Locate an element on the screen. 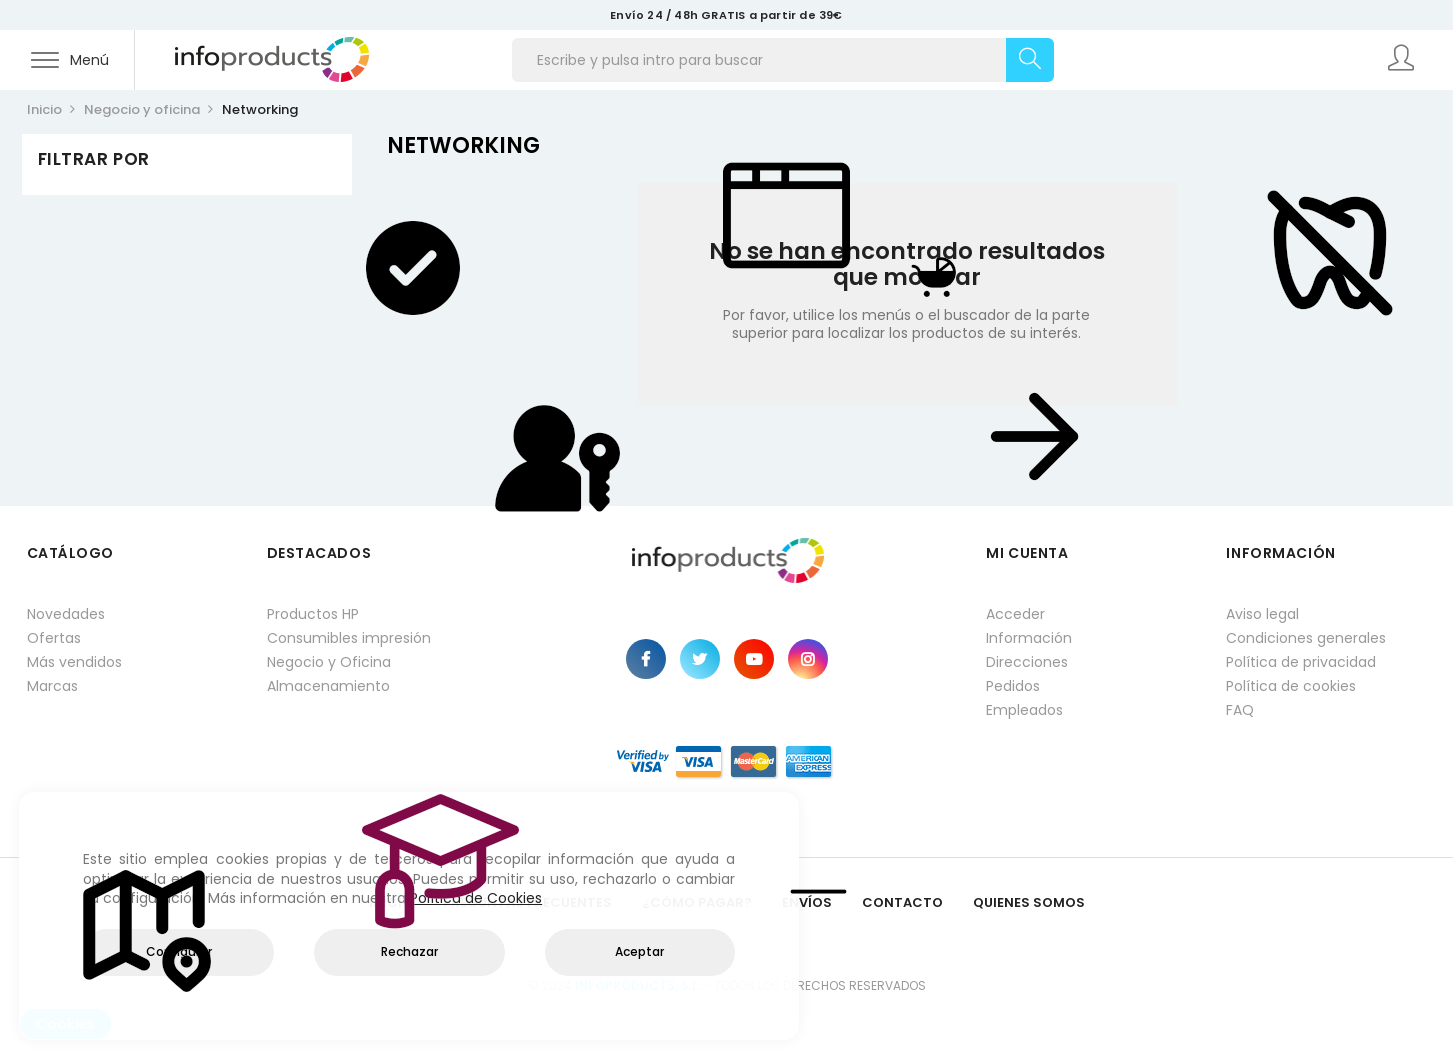 The width and height of the screenshot is (1453, 1059). dental services unavailable is located at coordinates (1330, 253).